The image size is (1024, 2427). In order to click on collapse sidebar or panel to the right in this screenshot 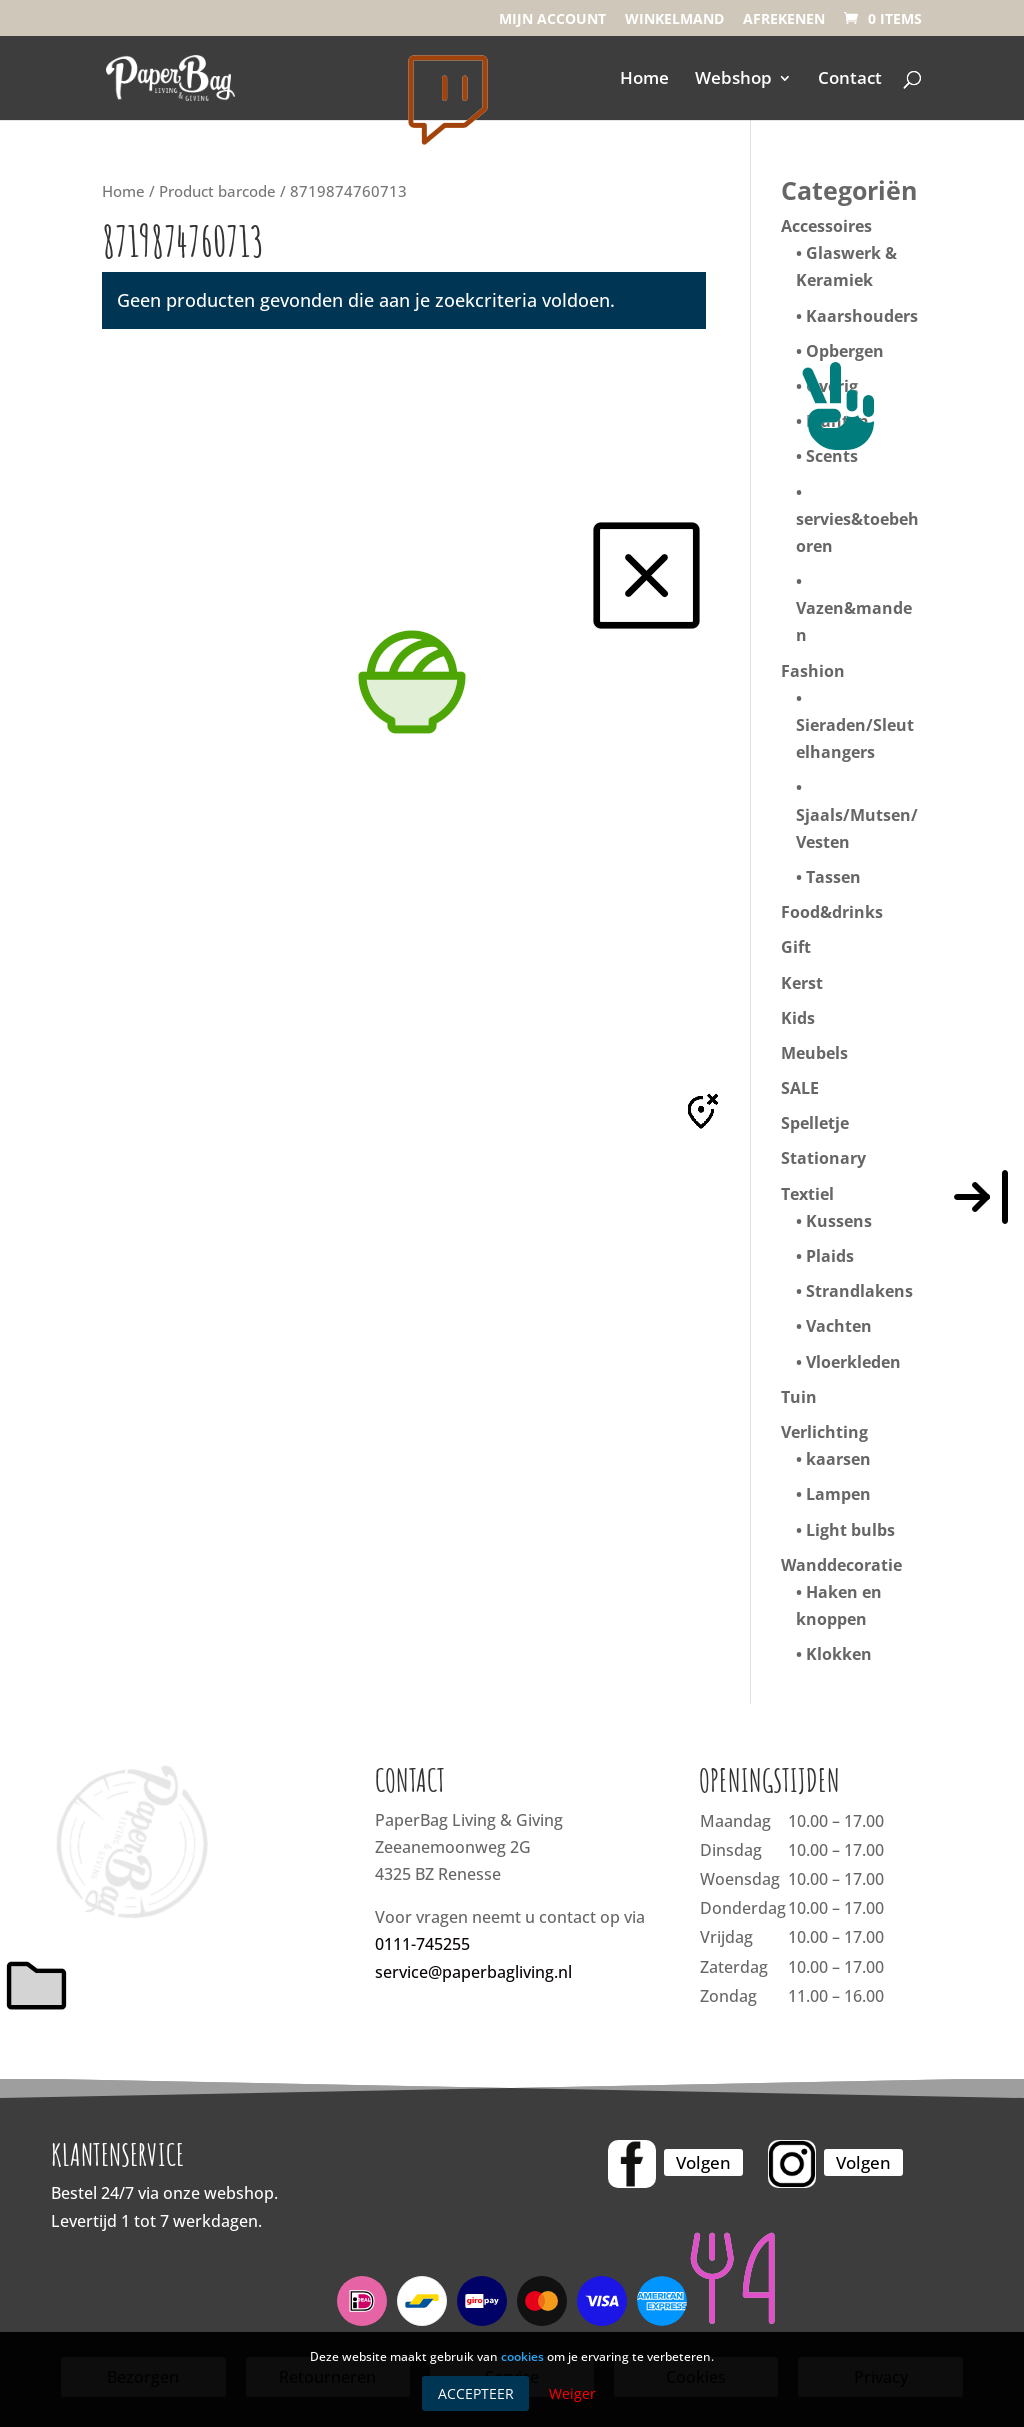, I will do `click(981, 1197)`.